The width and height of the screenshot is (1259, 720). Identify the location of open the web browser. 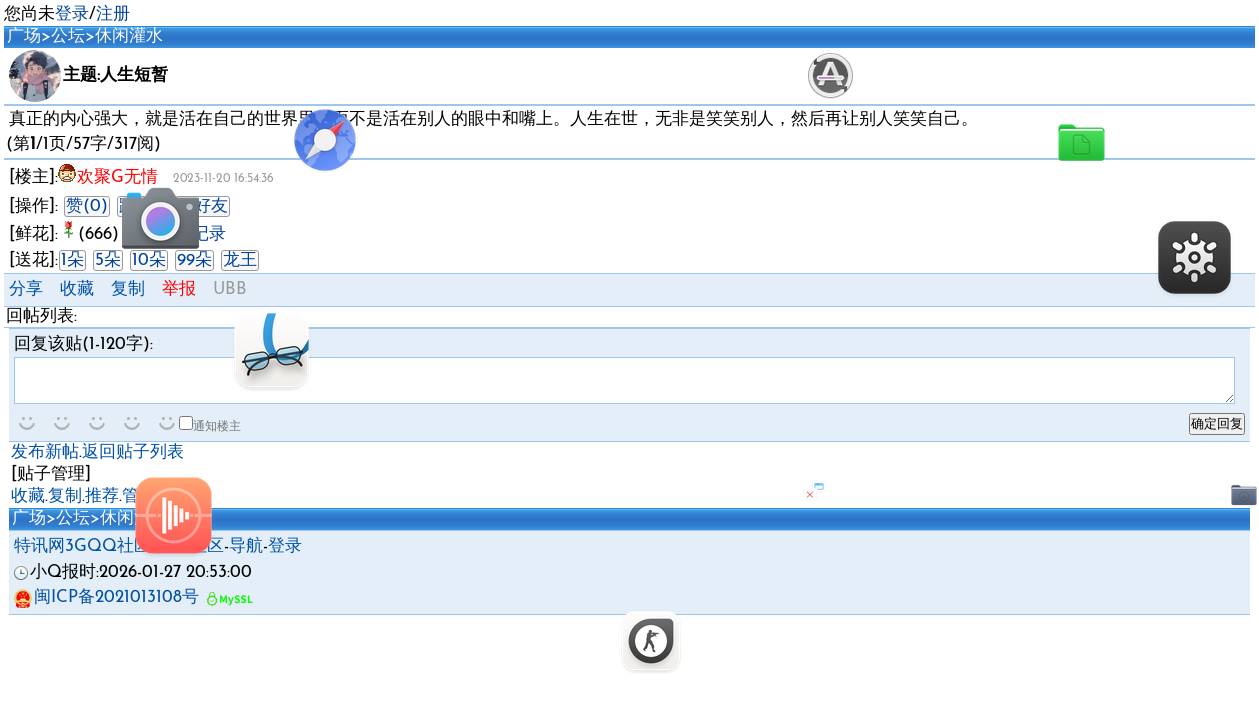
(325, 140).